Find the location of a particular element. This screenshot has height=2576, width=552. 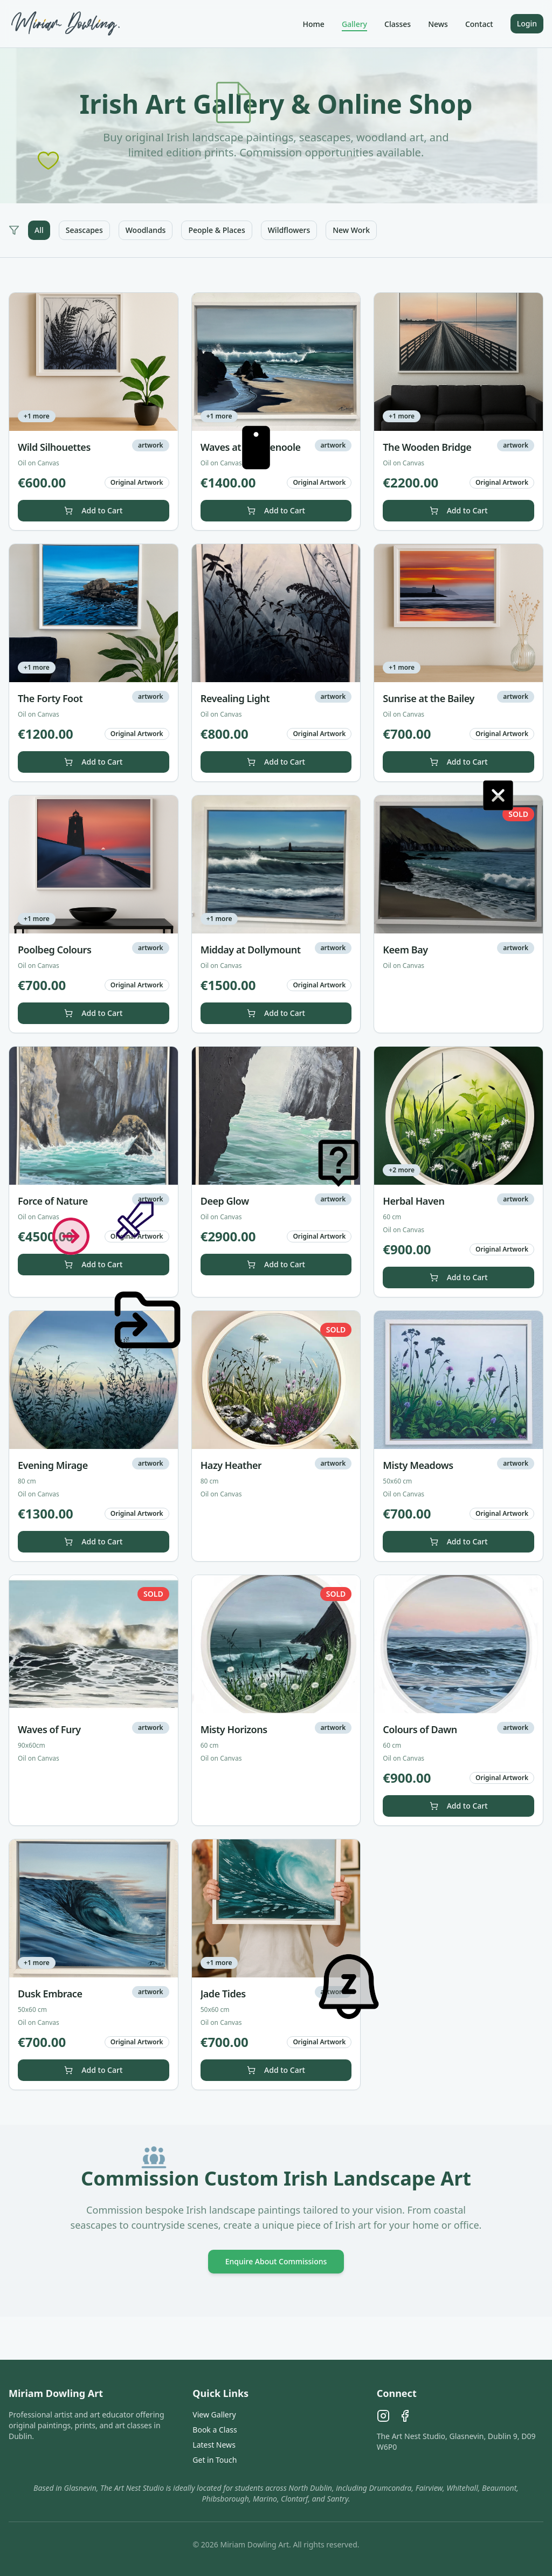

close or dismiss a modal window is located at coordinates (498, 795).